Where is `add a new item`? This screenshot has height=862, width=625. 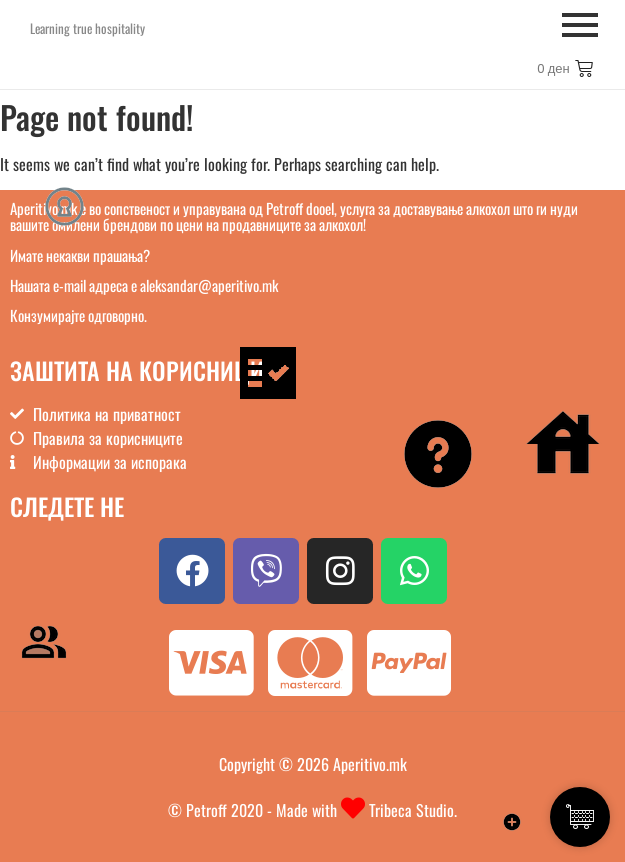
add a new item is located at coordinates (512, 822).